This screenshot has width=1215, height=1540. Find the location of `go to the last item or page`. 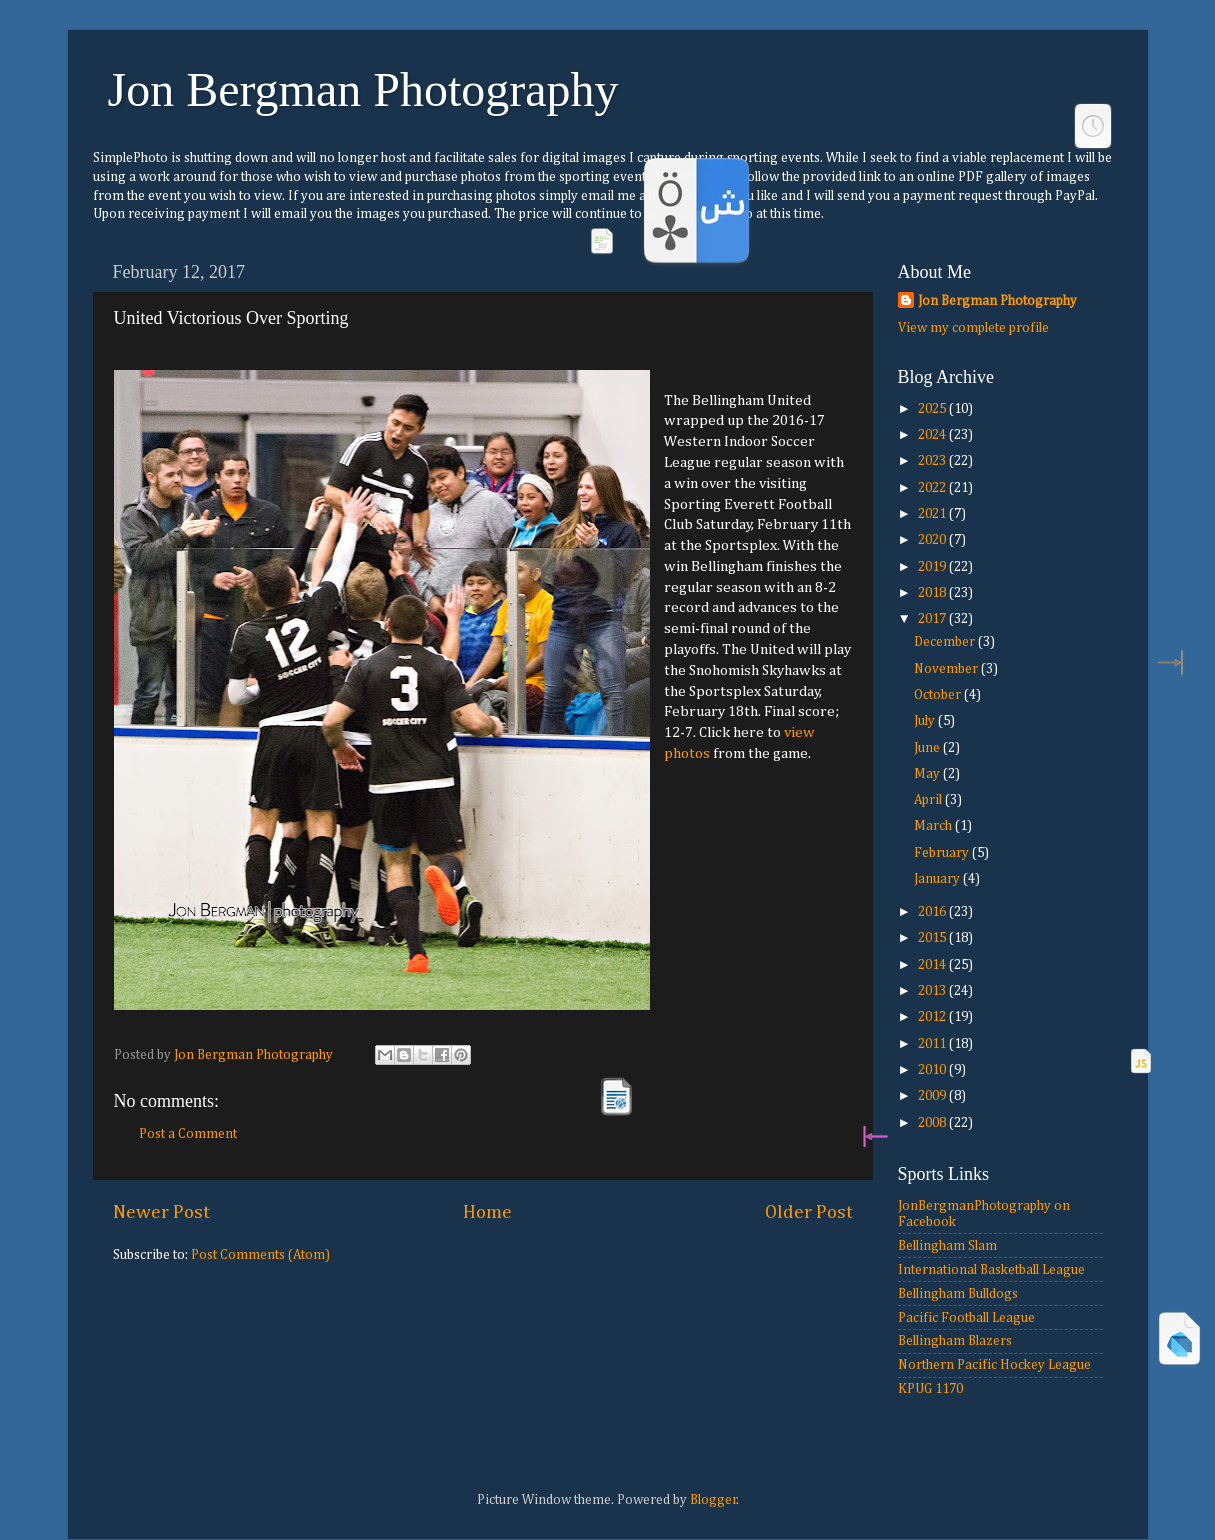

go to the last item or page is located at coordinates (1170, 662).